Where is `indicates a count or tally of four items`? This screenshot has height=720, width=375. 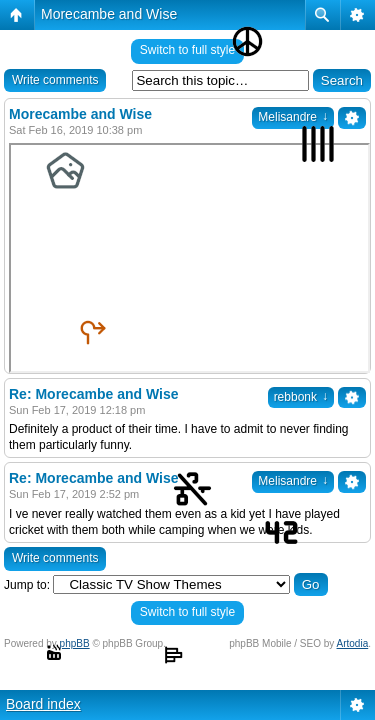
indicates a count or tally of four items is located at coordinates (318, 144).